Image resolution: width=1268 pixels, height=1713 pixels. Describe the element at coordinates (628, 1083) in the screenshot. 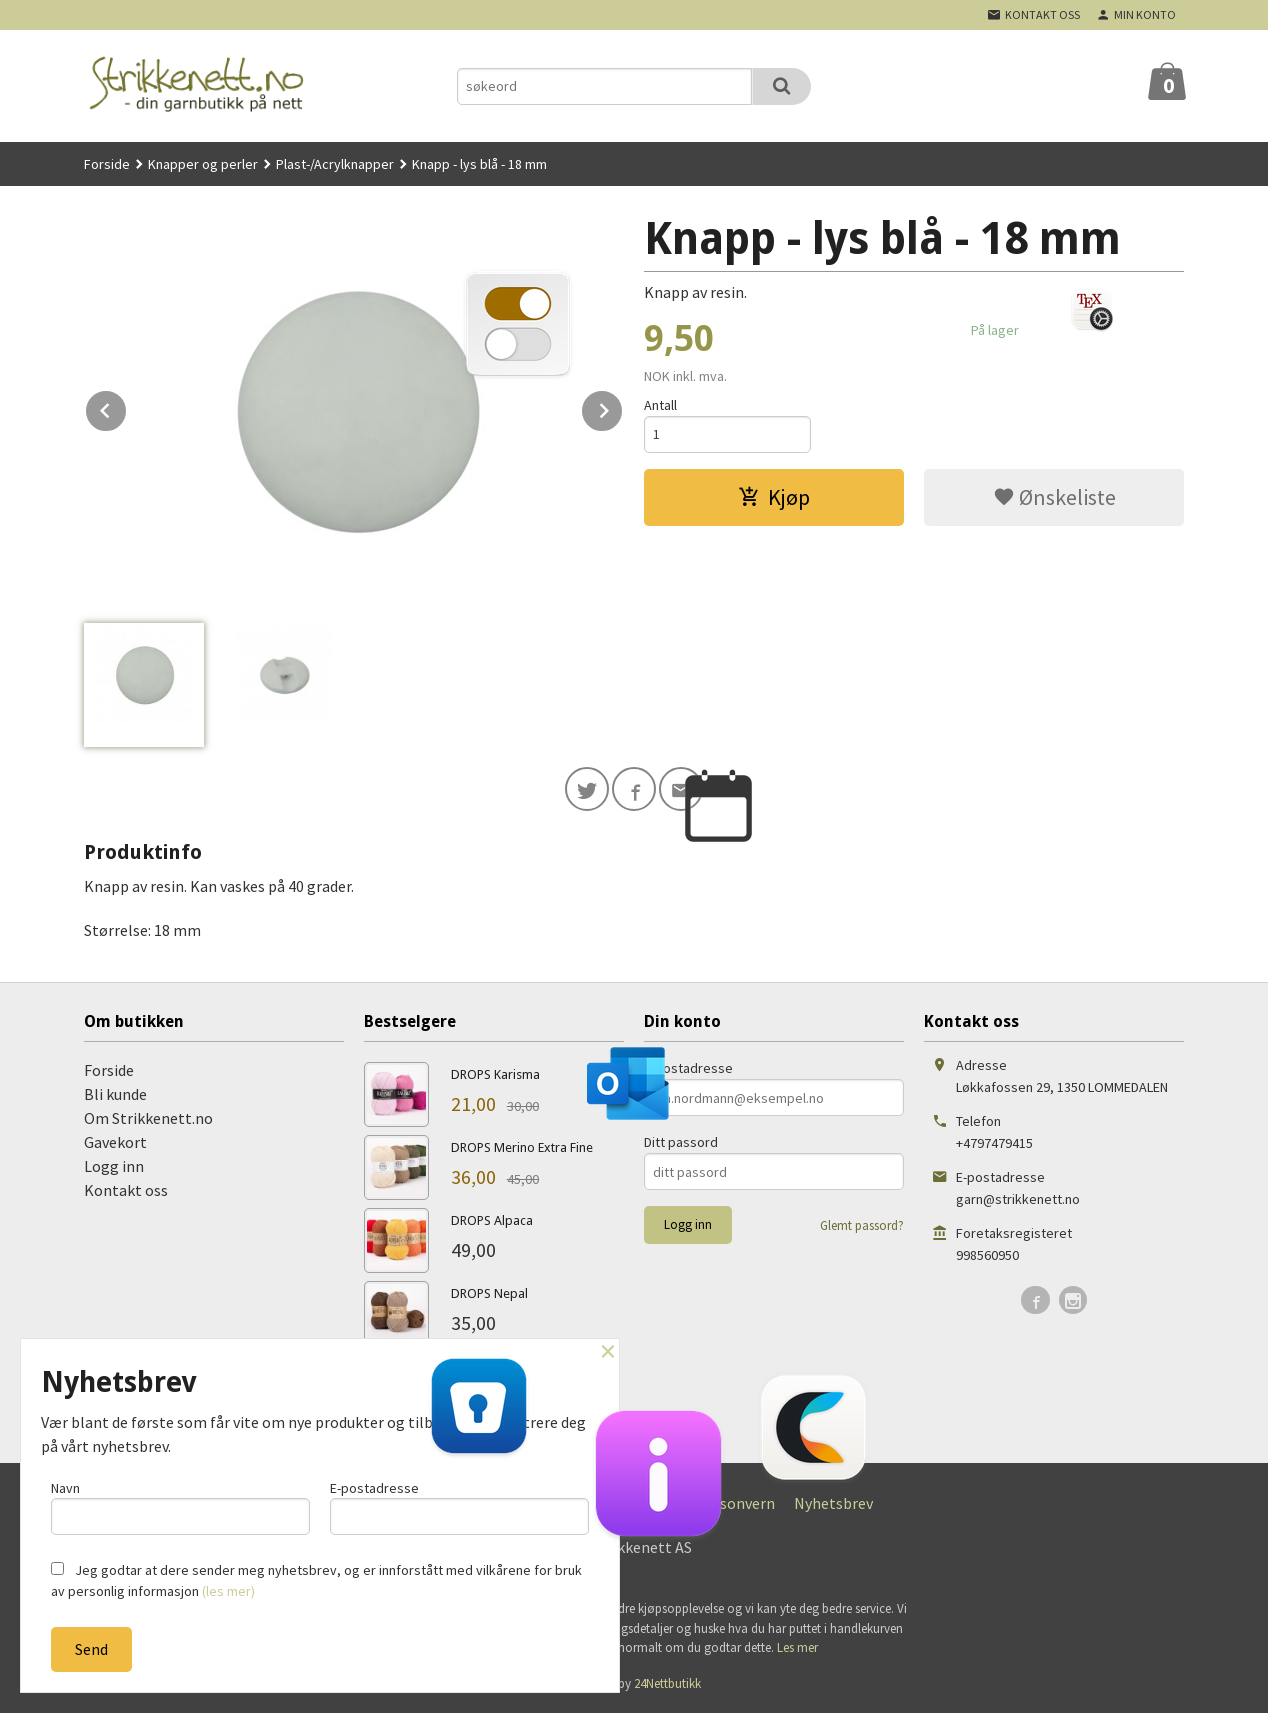

I see `open Microsoft Outlook email app` at that location.